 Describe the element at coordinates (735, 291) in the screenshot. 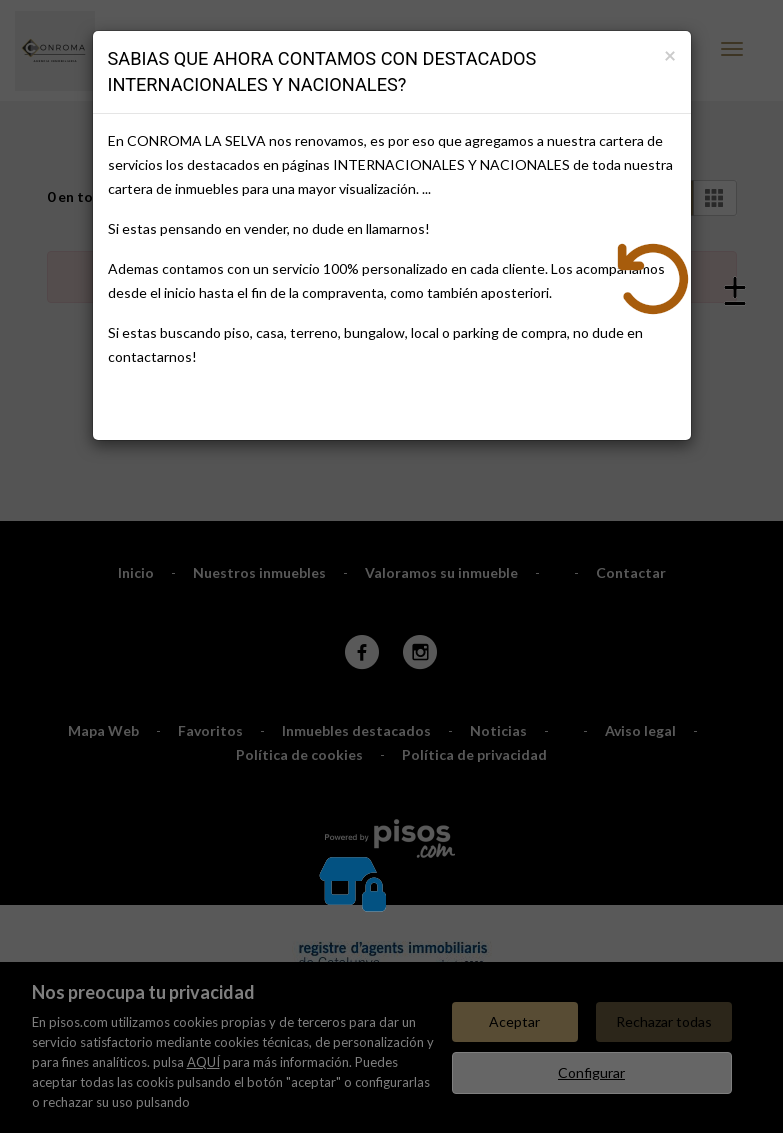

I see `toggle between adding and subtracting values` at that location.